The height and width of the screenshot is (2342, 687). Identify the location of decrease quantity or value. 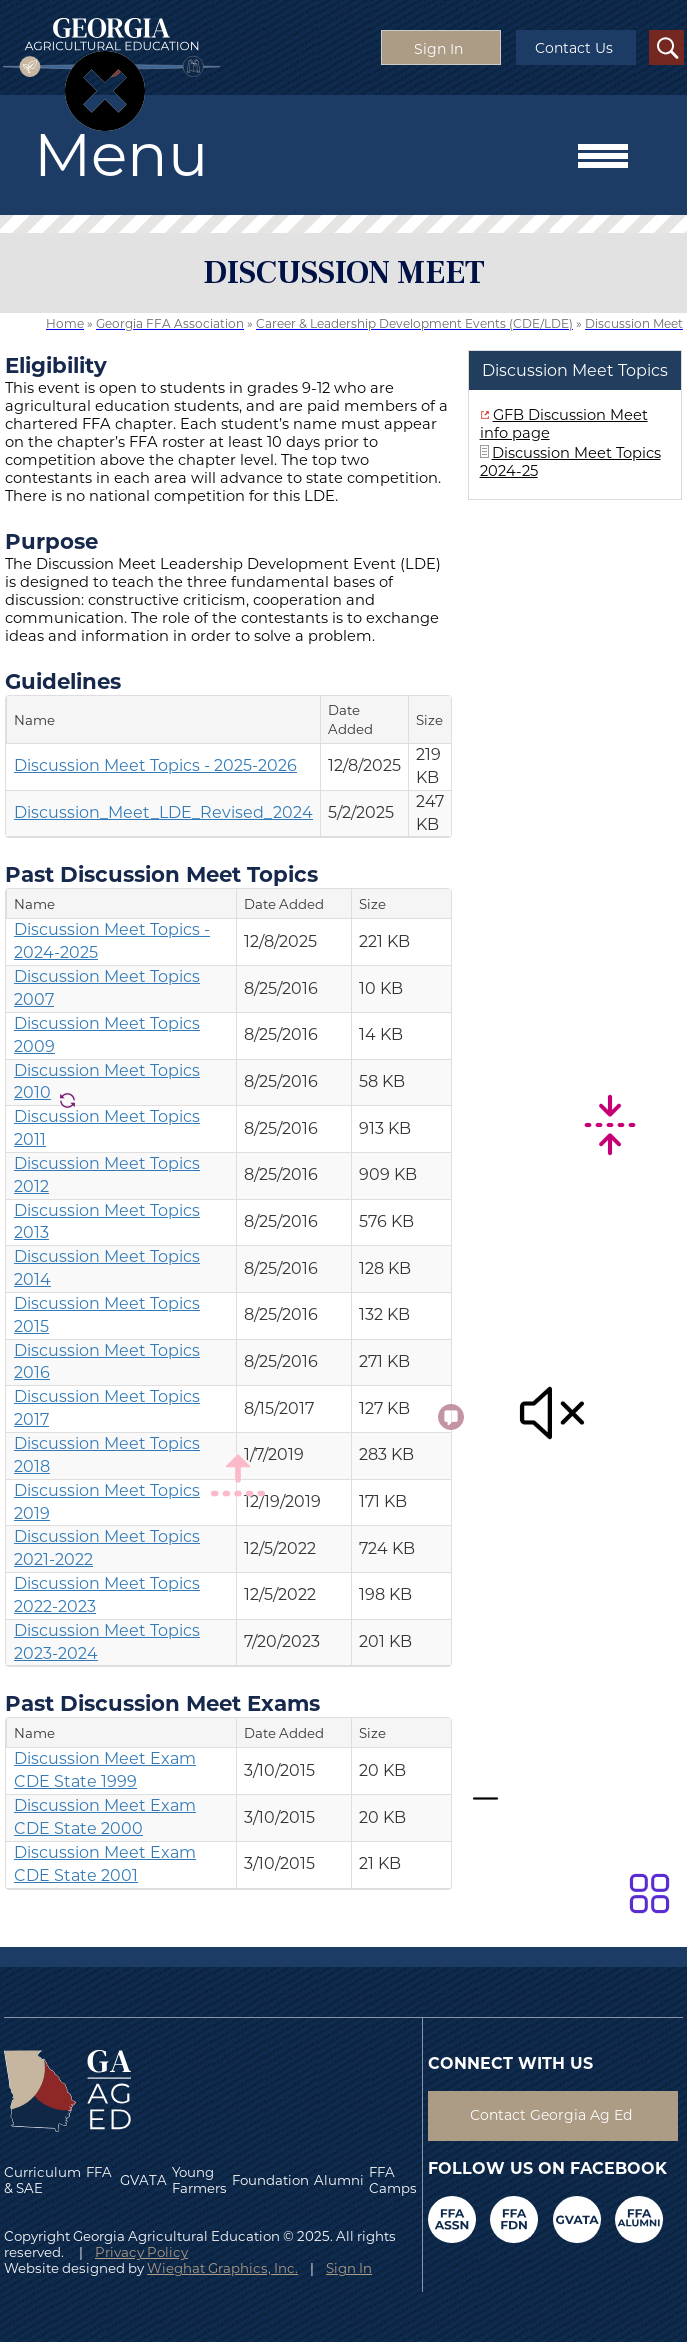
(485, 1798).